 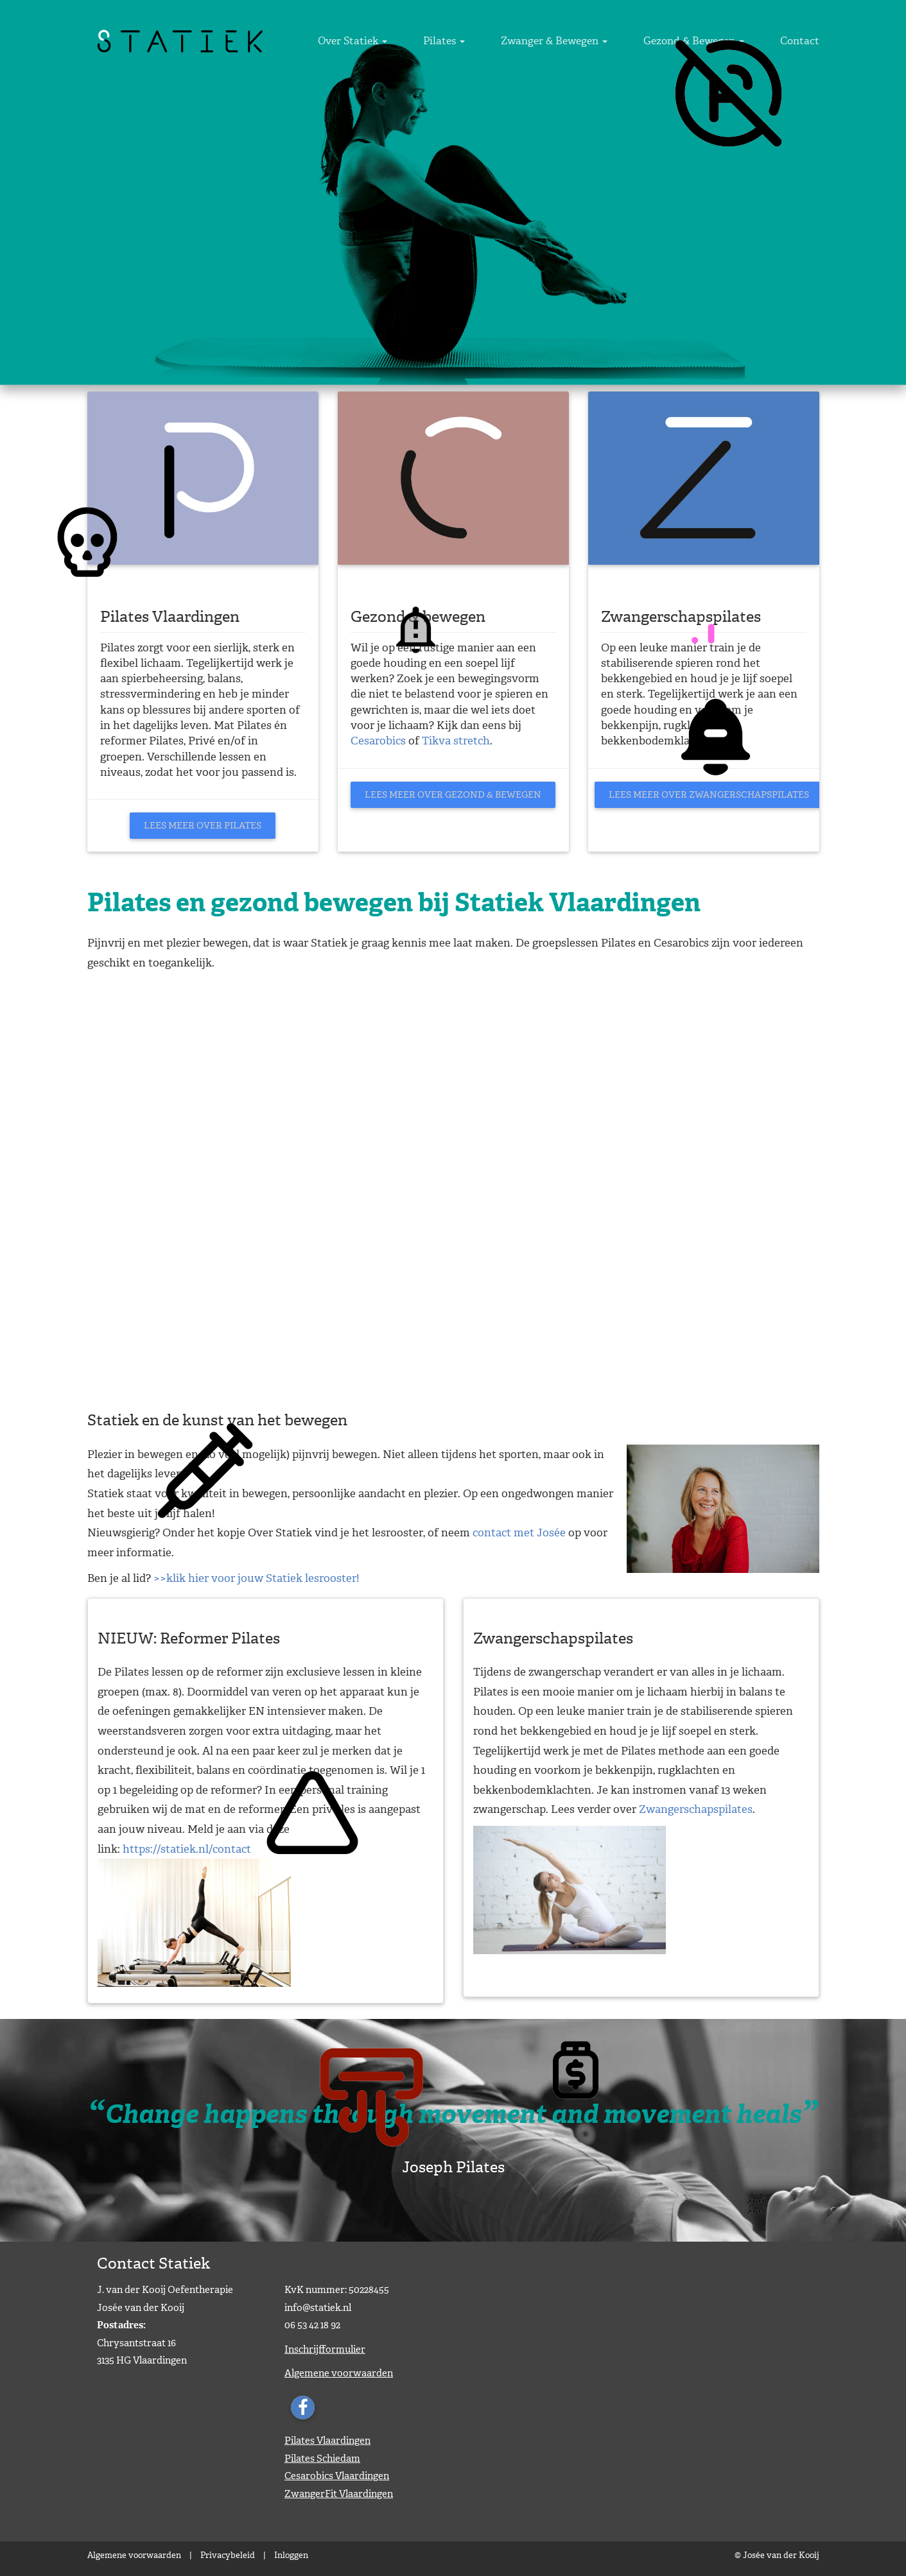 What do you see at coordinates (205, 1470) in the screenshot?
I see `access medical or health-related features` at bounding box center [205, 1470].